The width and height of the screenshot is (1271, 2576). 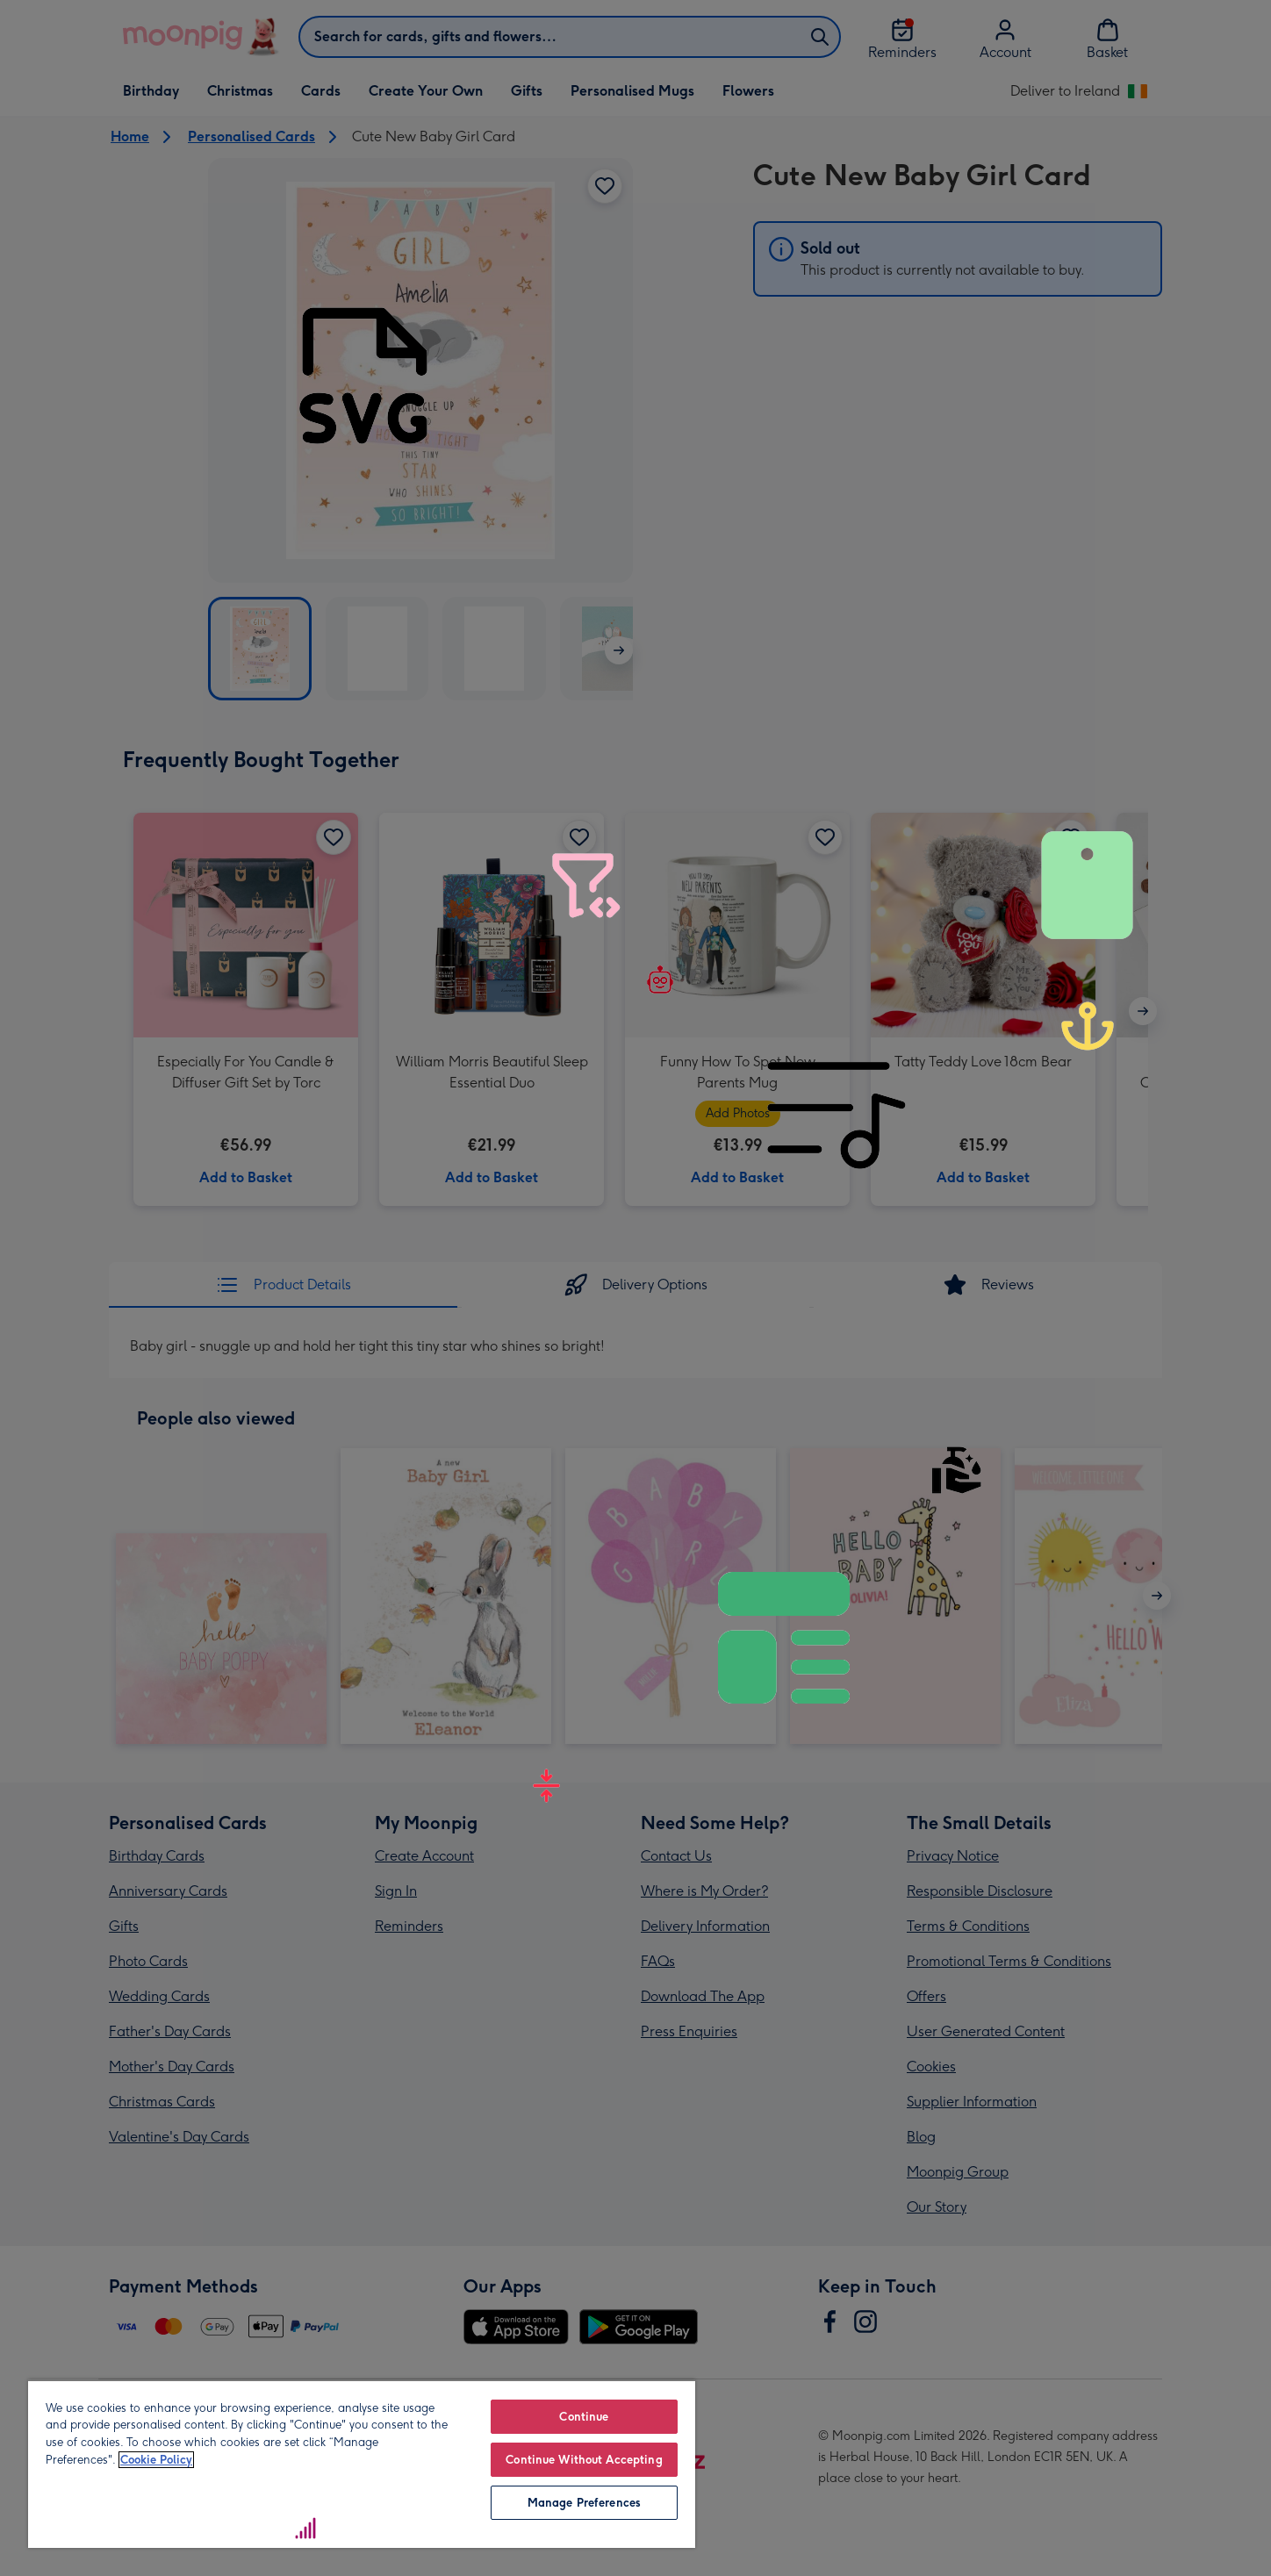 I want to click on collapse content vertically, so click(x=546, y=1785).